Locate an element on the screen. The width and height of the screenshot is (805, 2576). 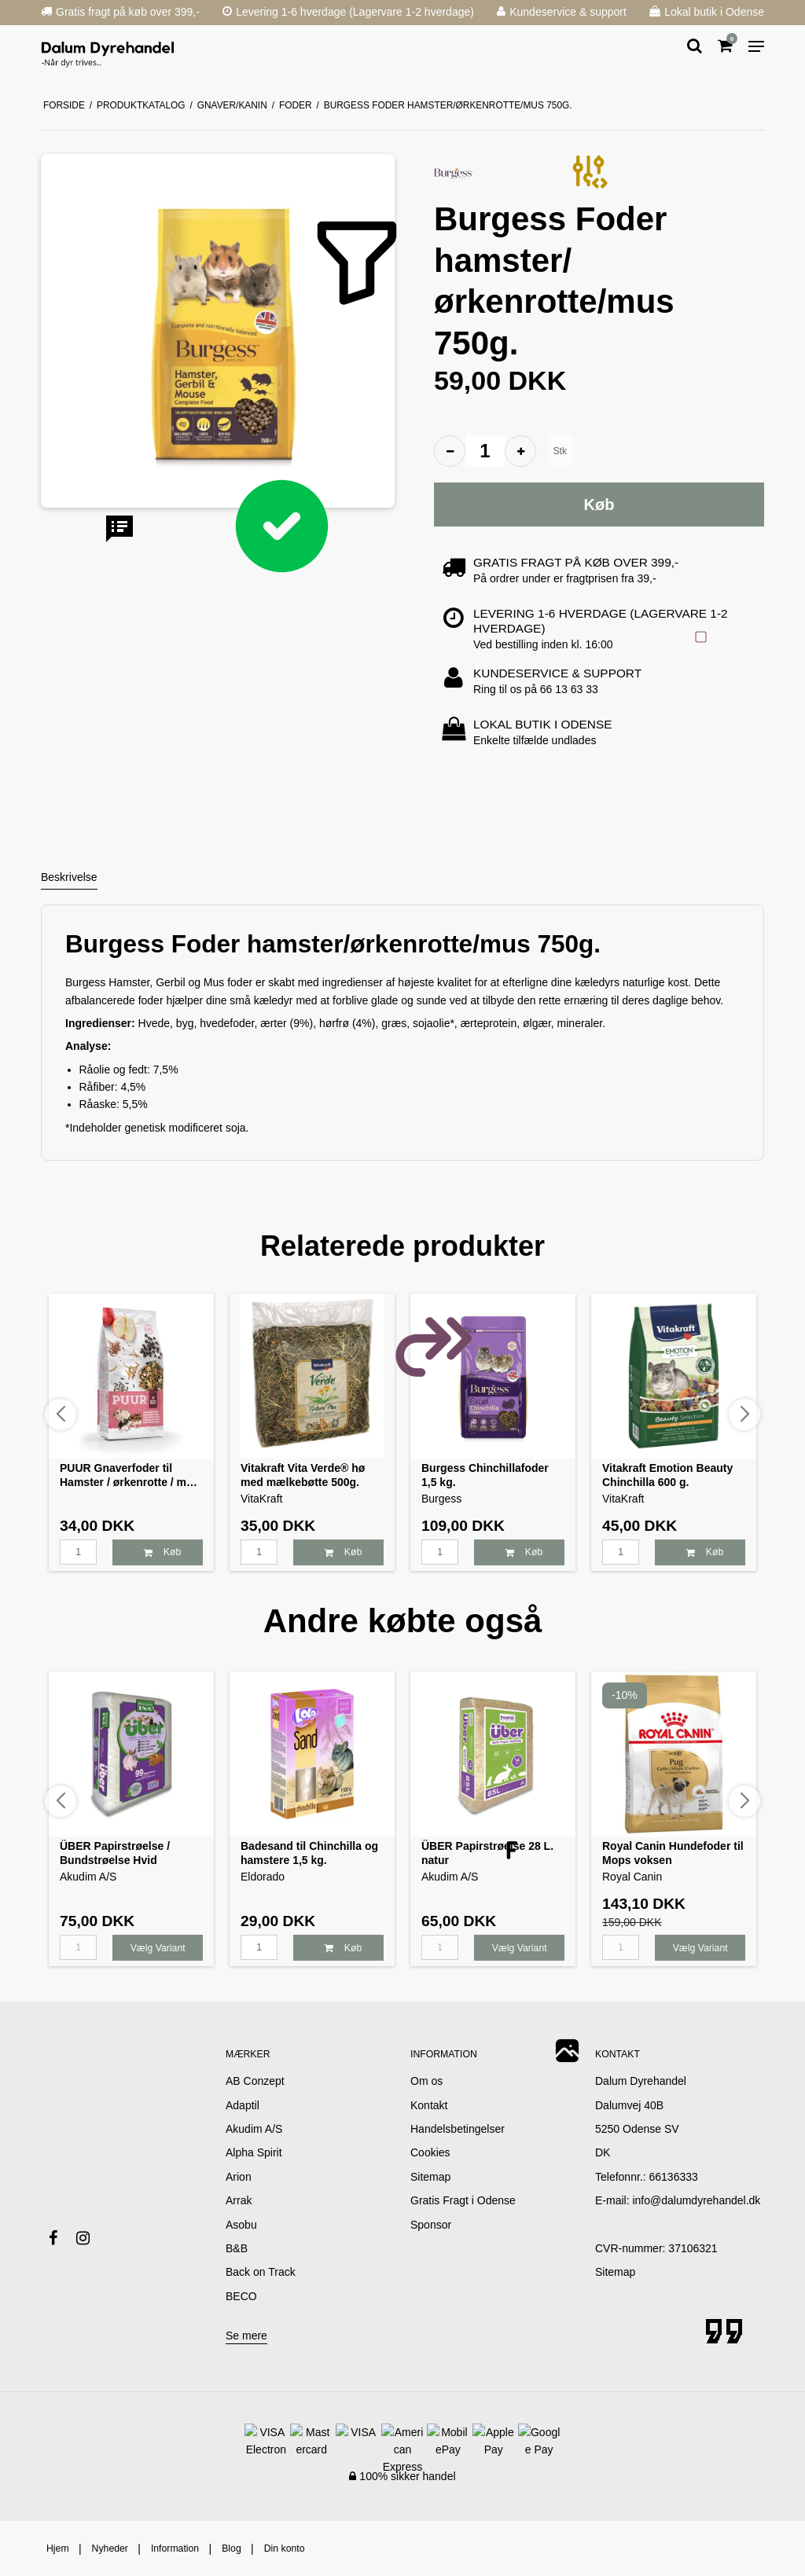
stop media playback is located at coordinates (700, 637).